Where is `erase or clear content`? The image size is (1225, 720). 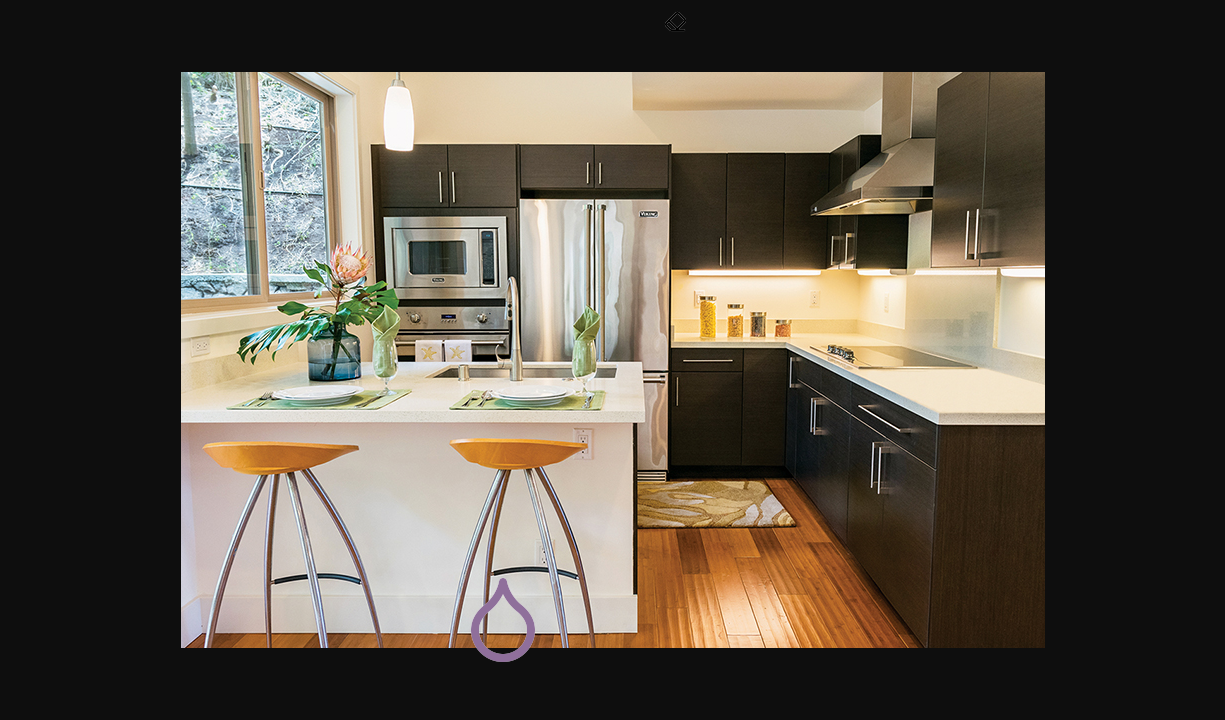
erase or clear content is located at coordinates (675, 21).